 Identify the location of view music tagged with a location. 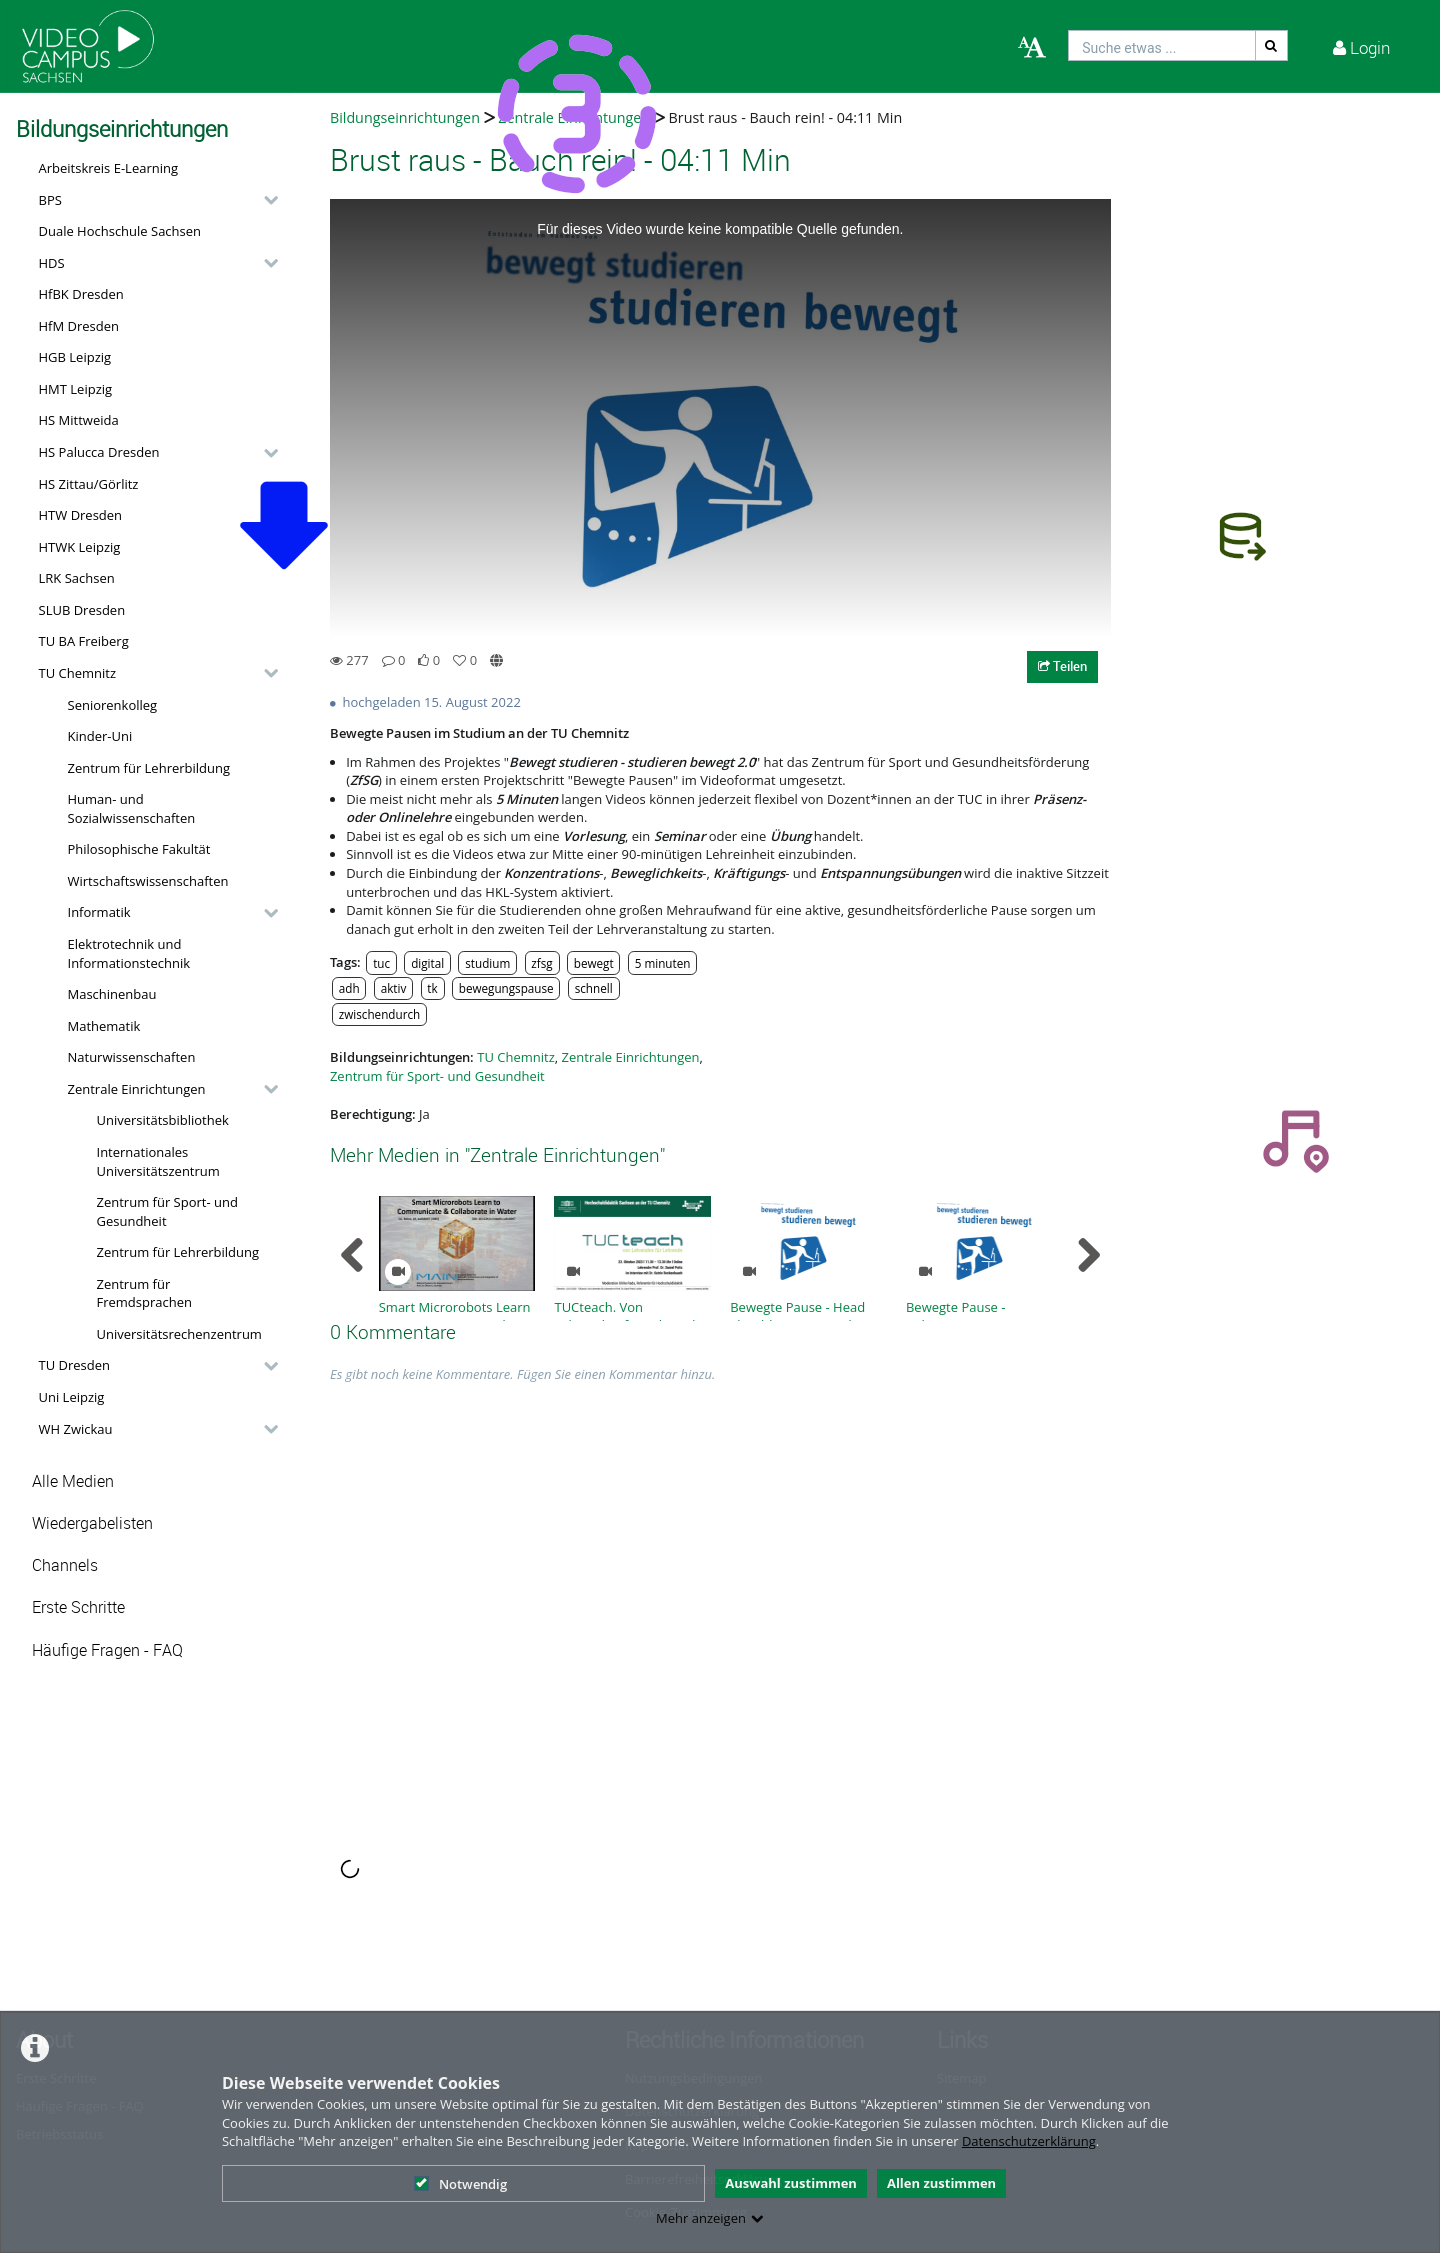
(1294, 1138).